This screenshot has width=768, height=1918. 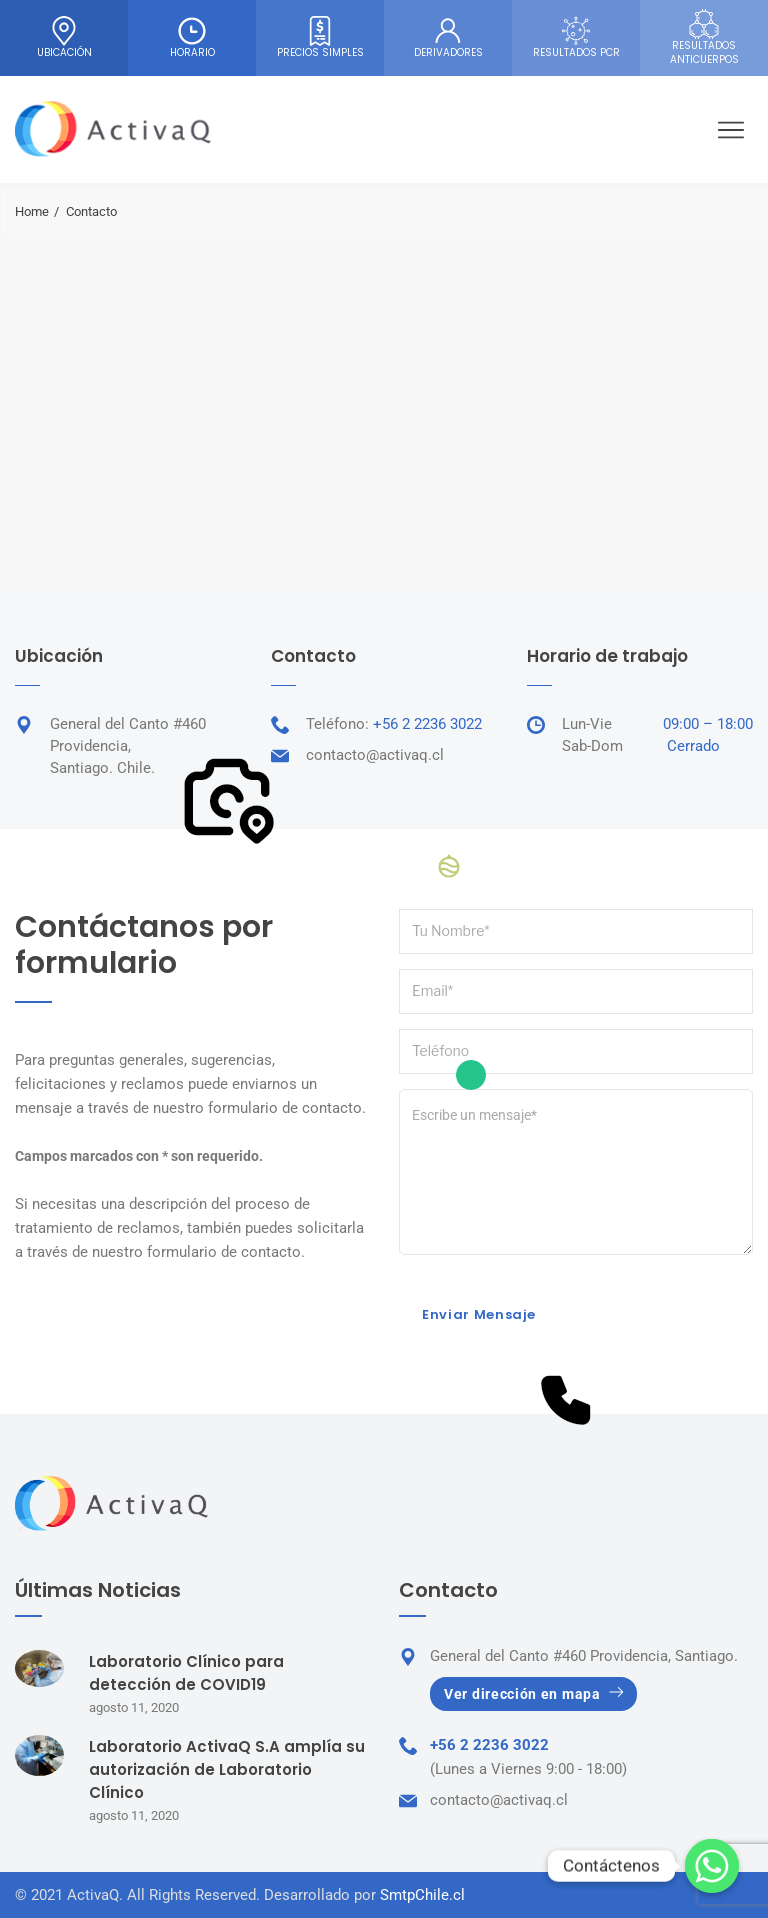 What do you see at coordinates (449, 866) in the screenshot?
I see `holiday or seasonal decoration indicator` at bounding box center [449, 866].